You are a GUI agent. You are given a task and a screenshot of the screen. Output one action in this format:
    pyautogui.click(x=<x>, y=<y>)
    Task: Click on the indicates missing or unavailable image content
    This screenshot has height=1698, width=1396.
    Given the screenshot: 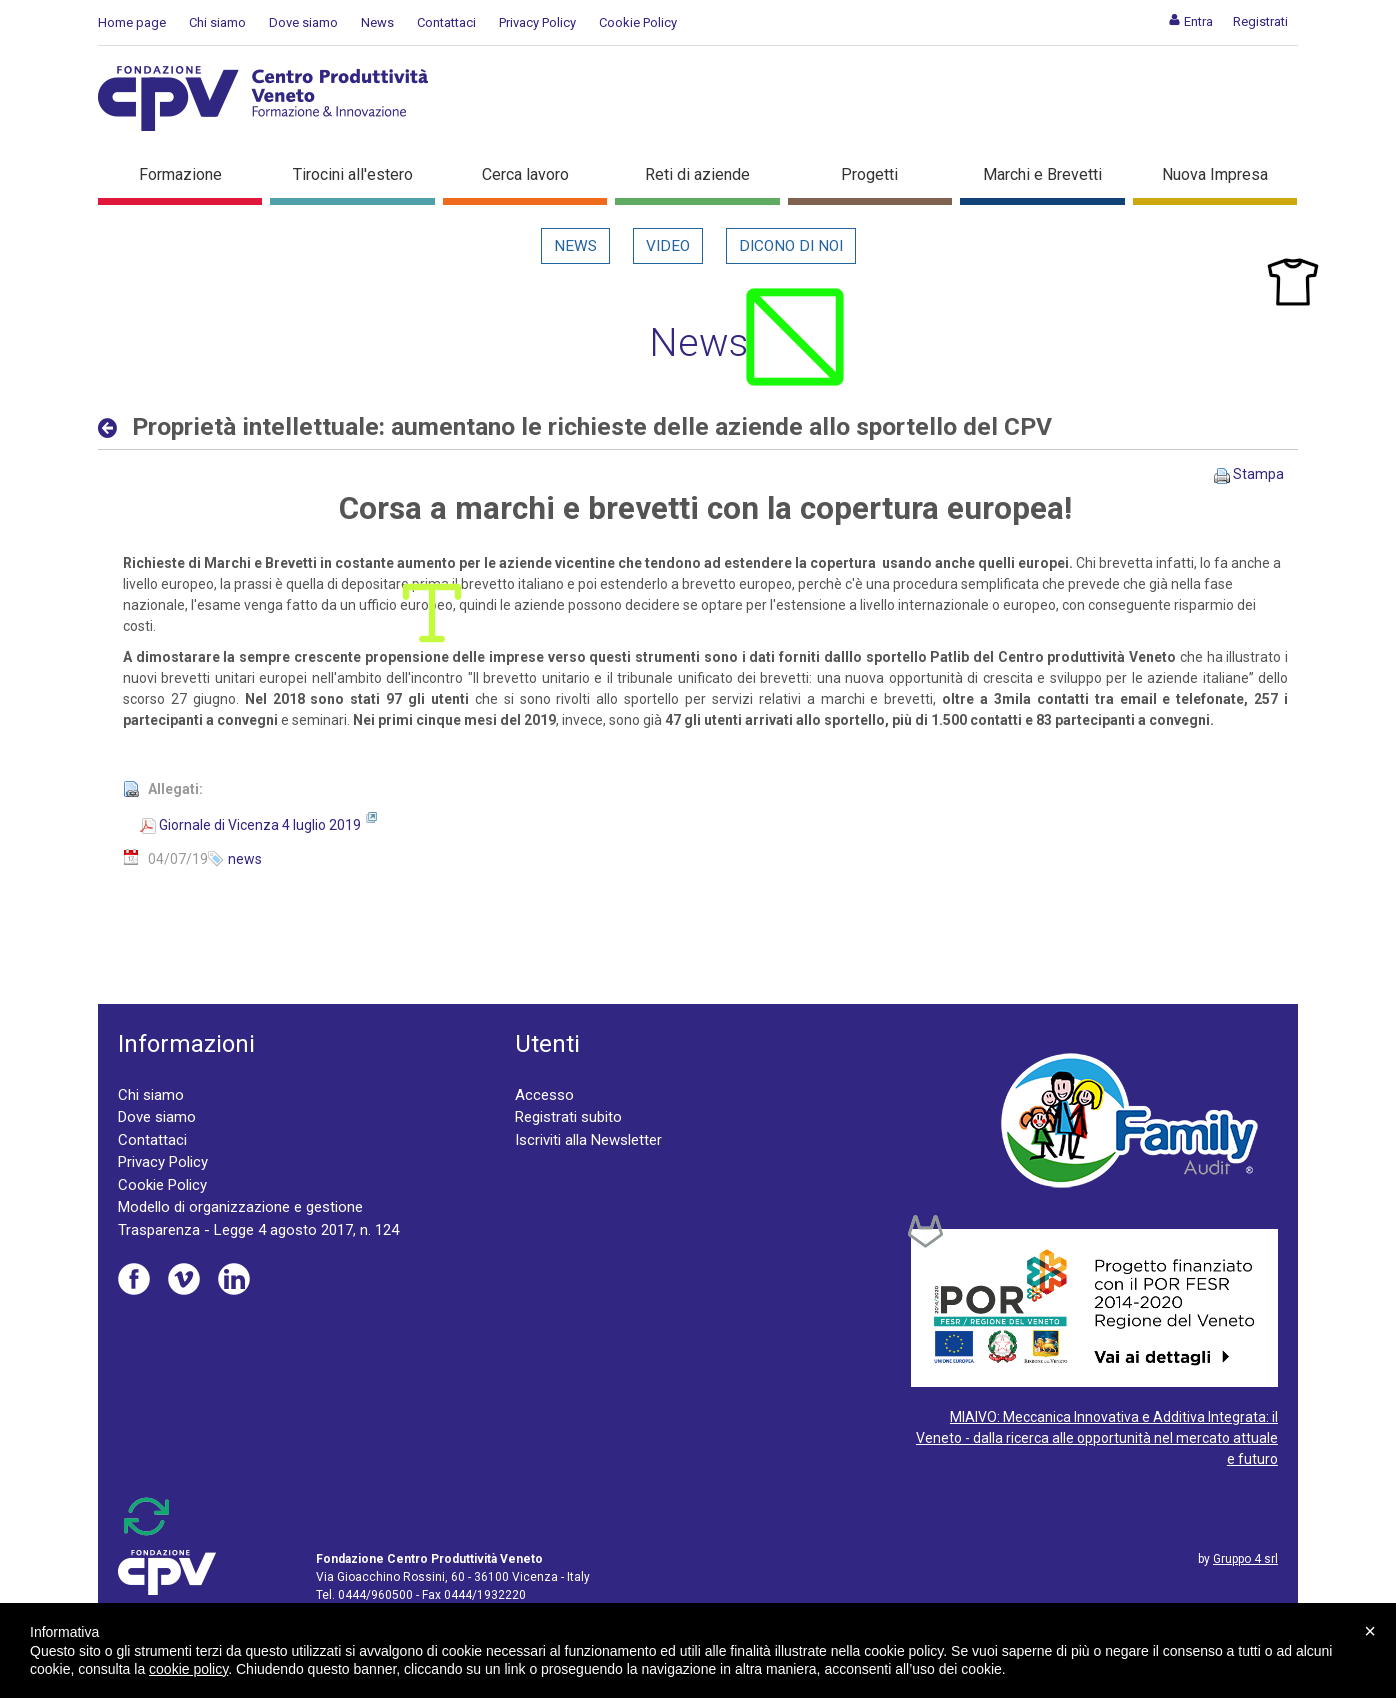 What is the action you would take?
    pyautogui.click(x=795, y=337)
    